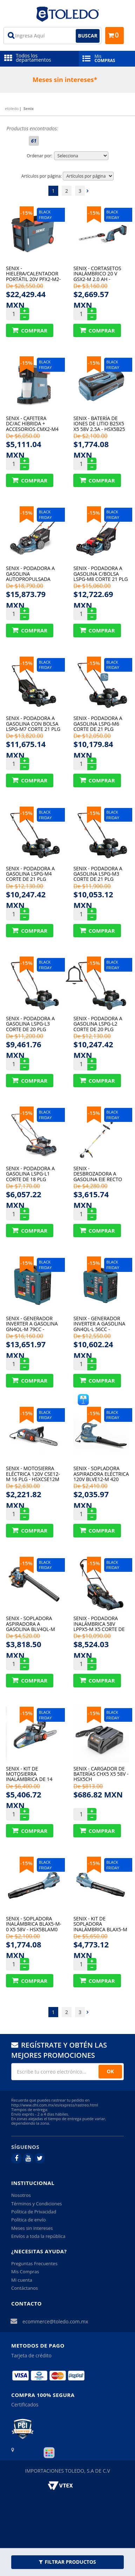  Describe the element at coordinates (49, 2453) in the screenshot. I see `open Launchpad to view all applications` at that location.